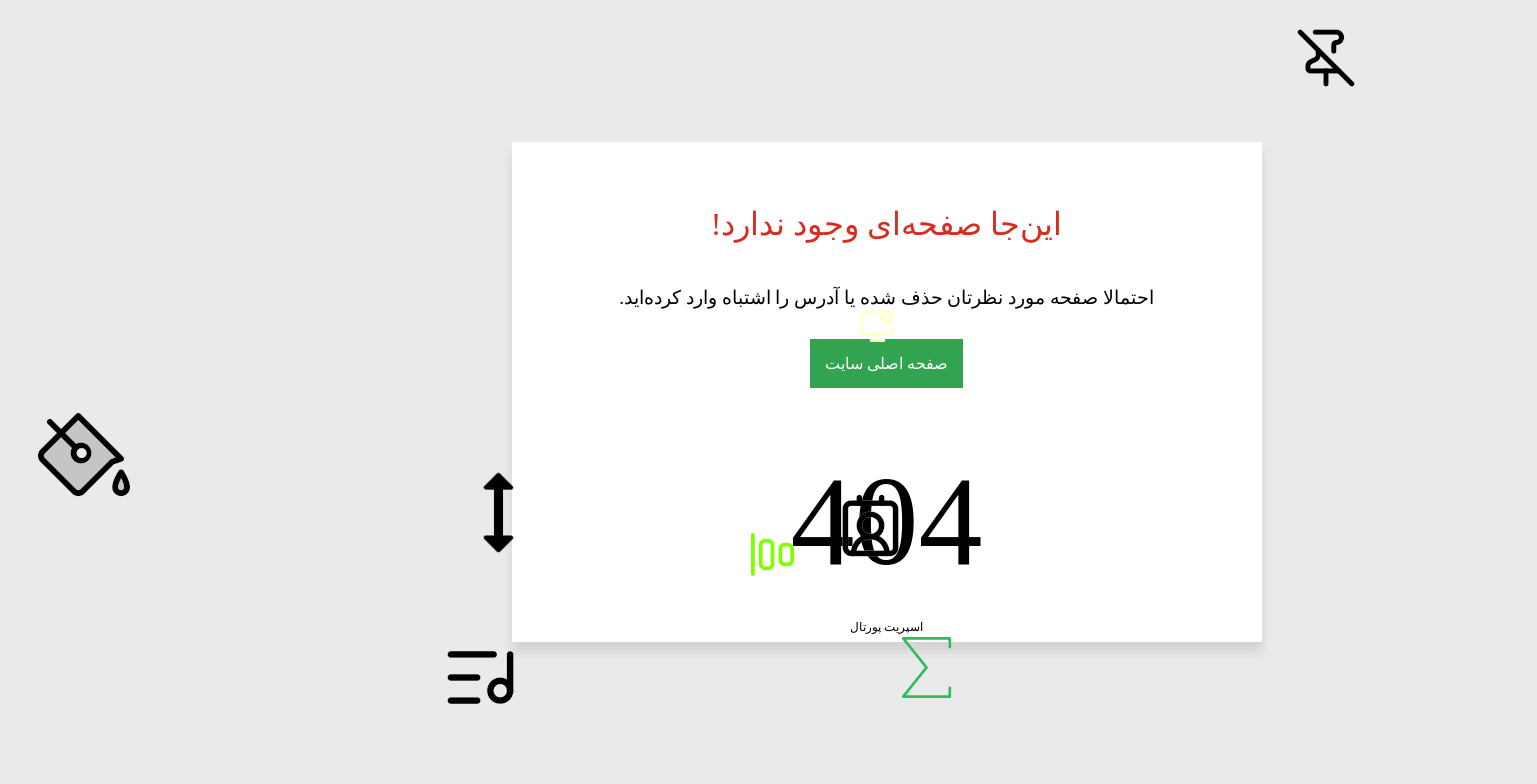  What do you see at coordinates (498, 512) in the screenshot?
I see `adjust vertical height or size` at bounding box center [498, 512].